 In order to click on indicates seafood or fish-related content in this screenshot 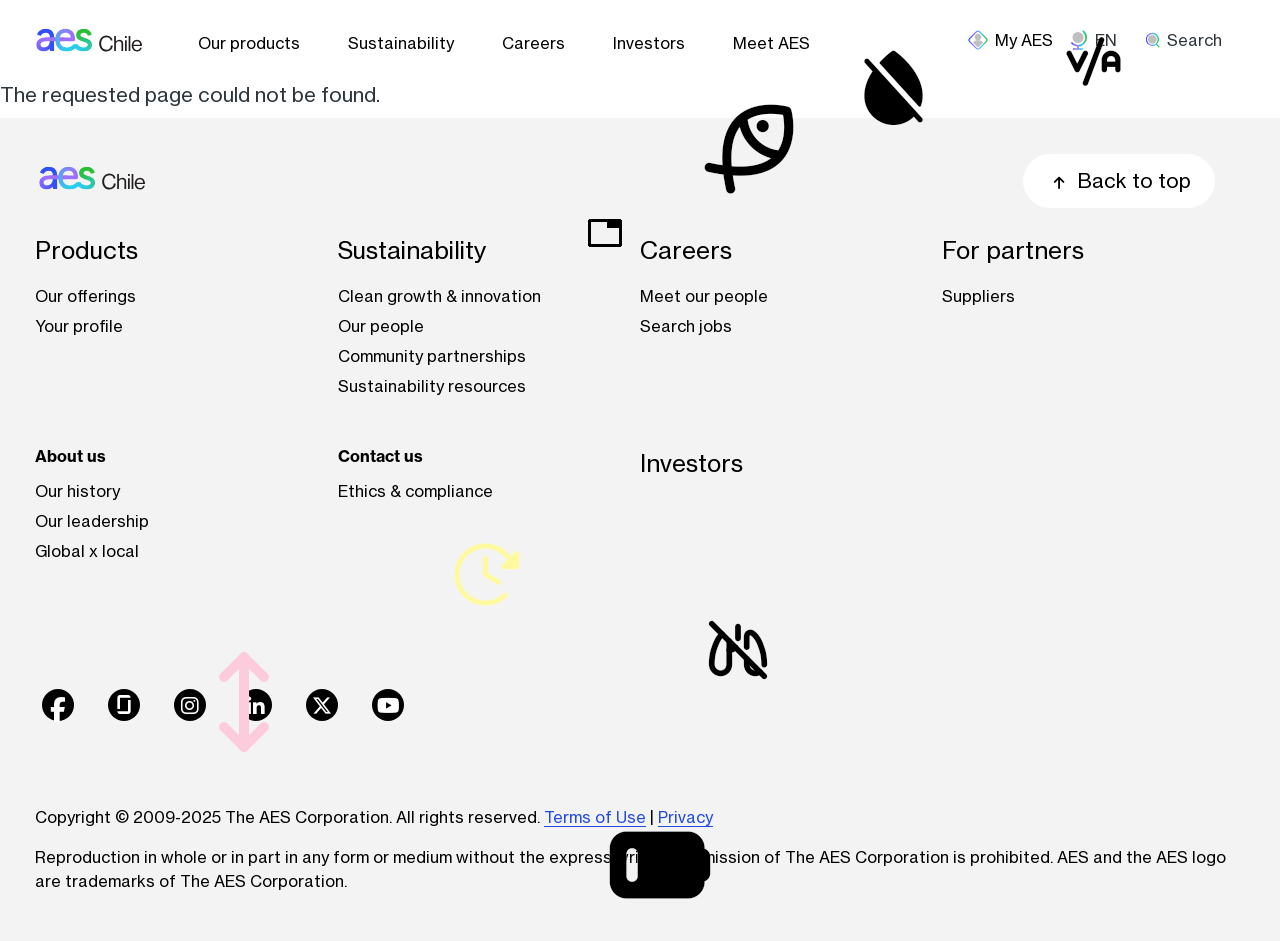, I will do `click(752, 146)`.